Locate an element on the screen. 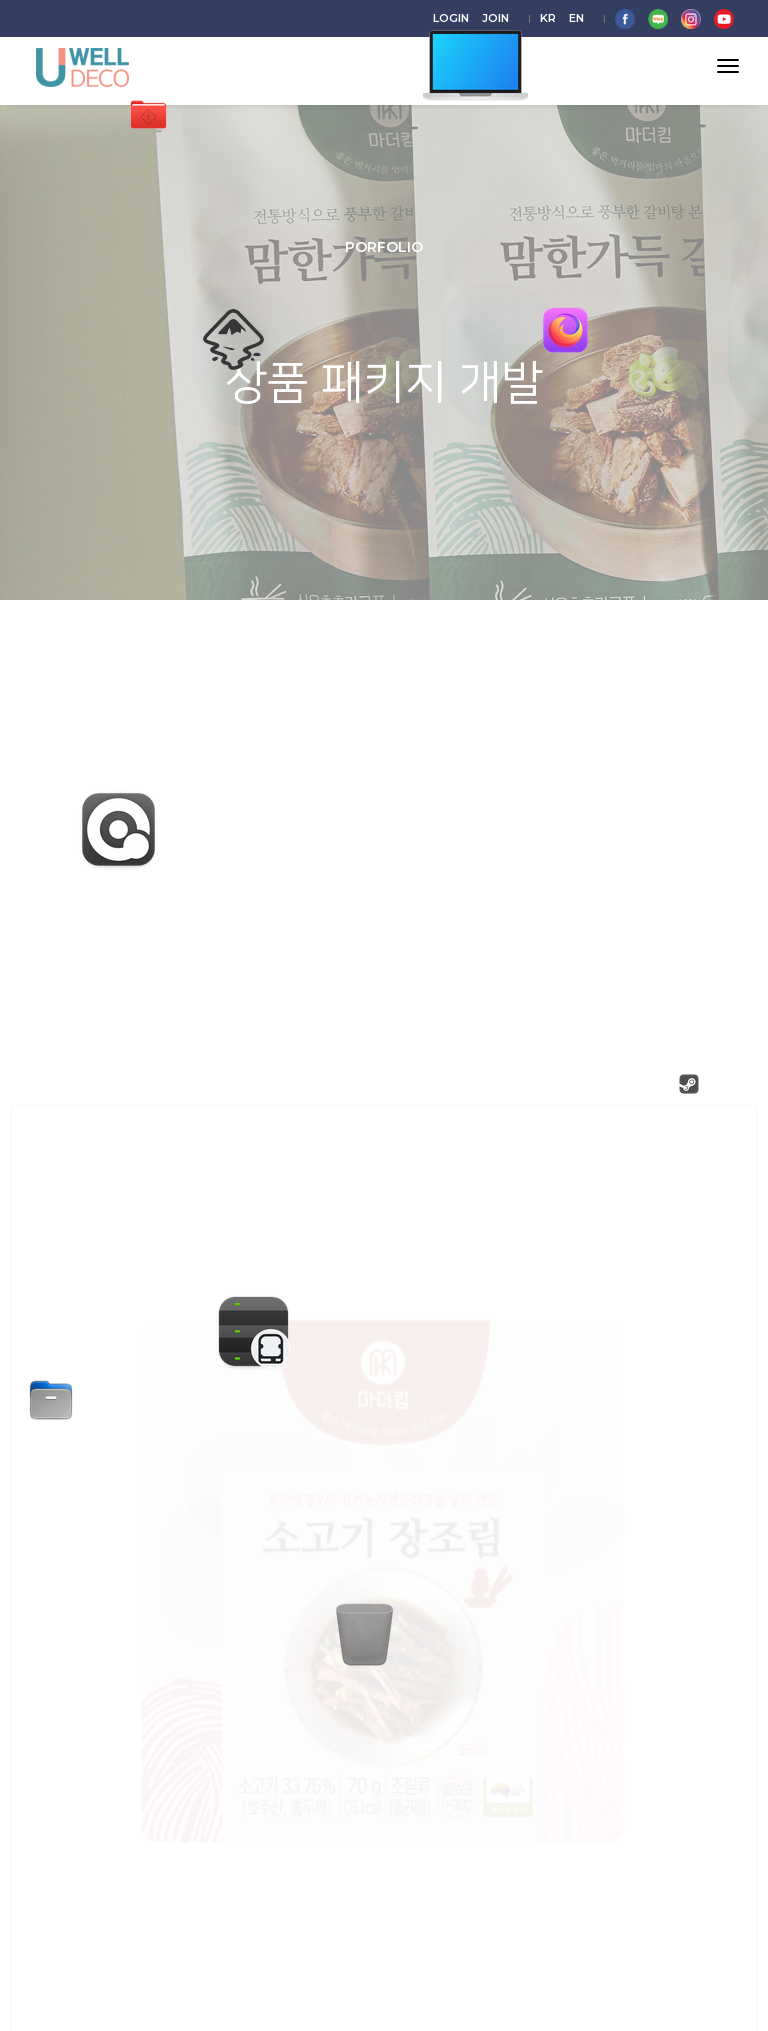 The width and height of the screenshot is (768, 2031). open the trash to view deleted items is located at coordinates (364, 1633).